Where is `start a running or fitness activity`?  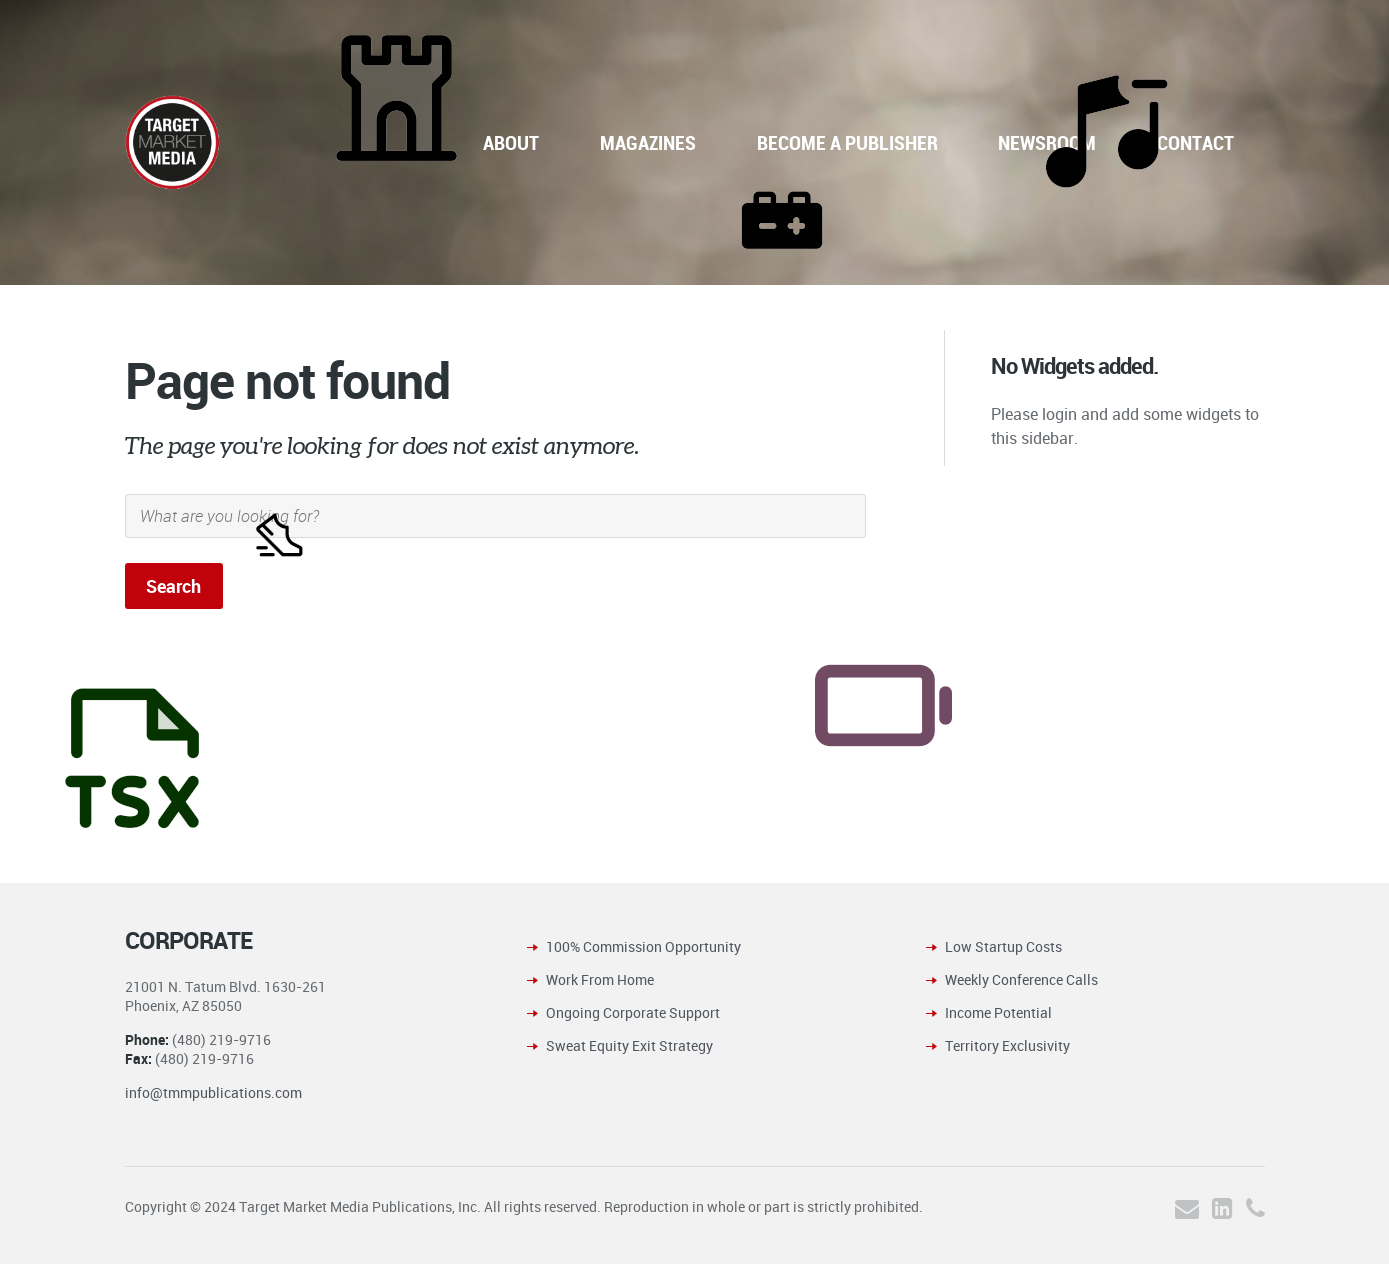 start a running or fitness activity is located at coordinates (278, 537).